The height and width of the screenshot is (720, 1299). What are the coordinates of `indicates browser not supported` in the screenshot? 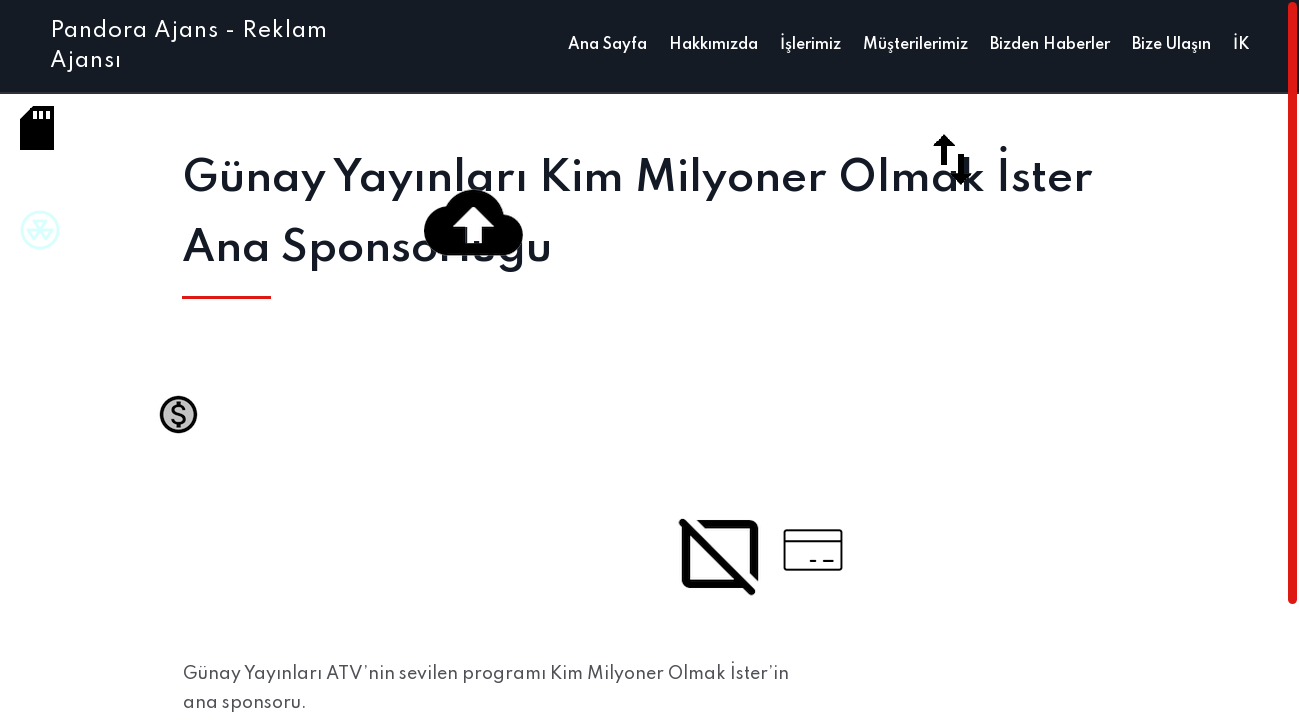 It's located at (720, 554).